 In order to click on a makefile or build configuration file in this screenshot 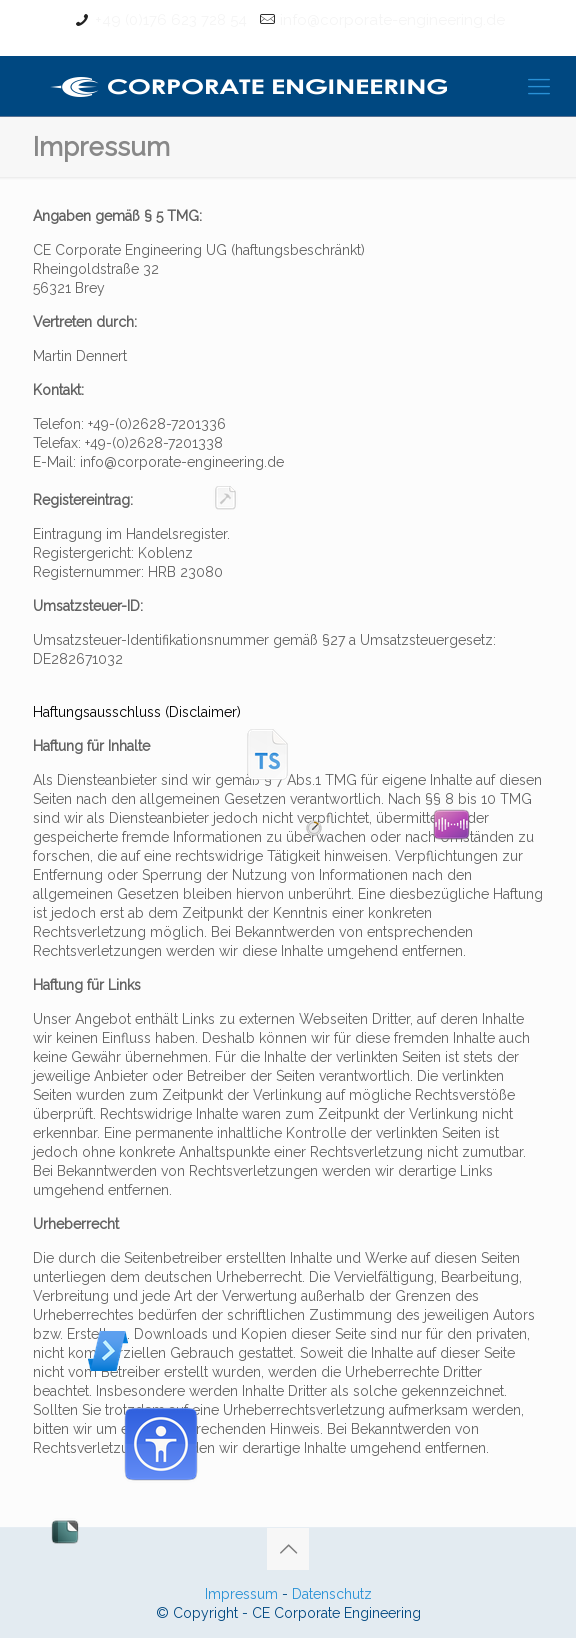, I will do `click(225, 497)`.